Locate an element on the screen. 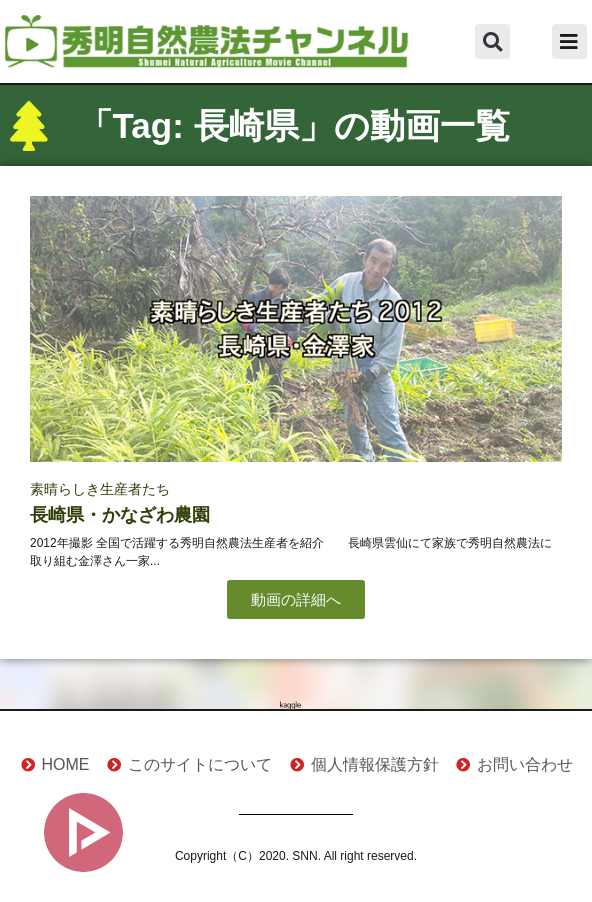  open kaggle website or app is located at coordinates (290, 705).